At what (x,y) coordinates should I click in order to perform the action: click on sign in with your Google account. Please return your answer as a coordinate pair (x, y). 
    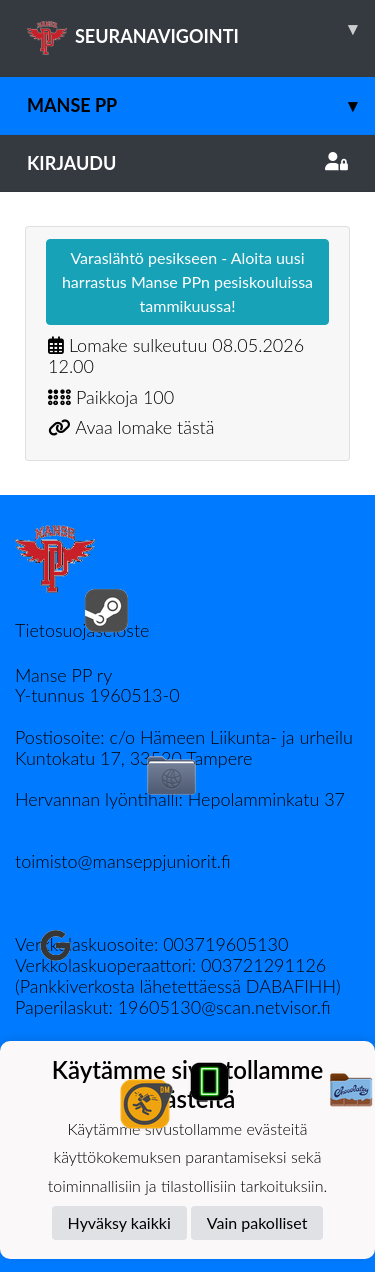
    Looking at the image, I should click on (55, 945).